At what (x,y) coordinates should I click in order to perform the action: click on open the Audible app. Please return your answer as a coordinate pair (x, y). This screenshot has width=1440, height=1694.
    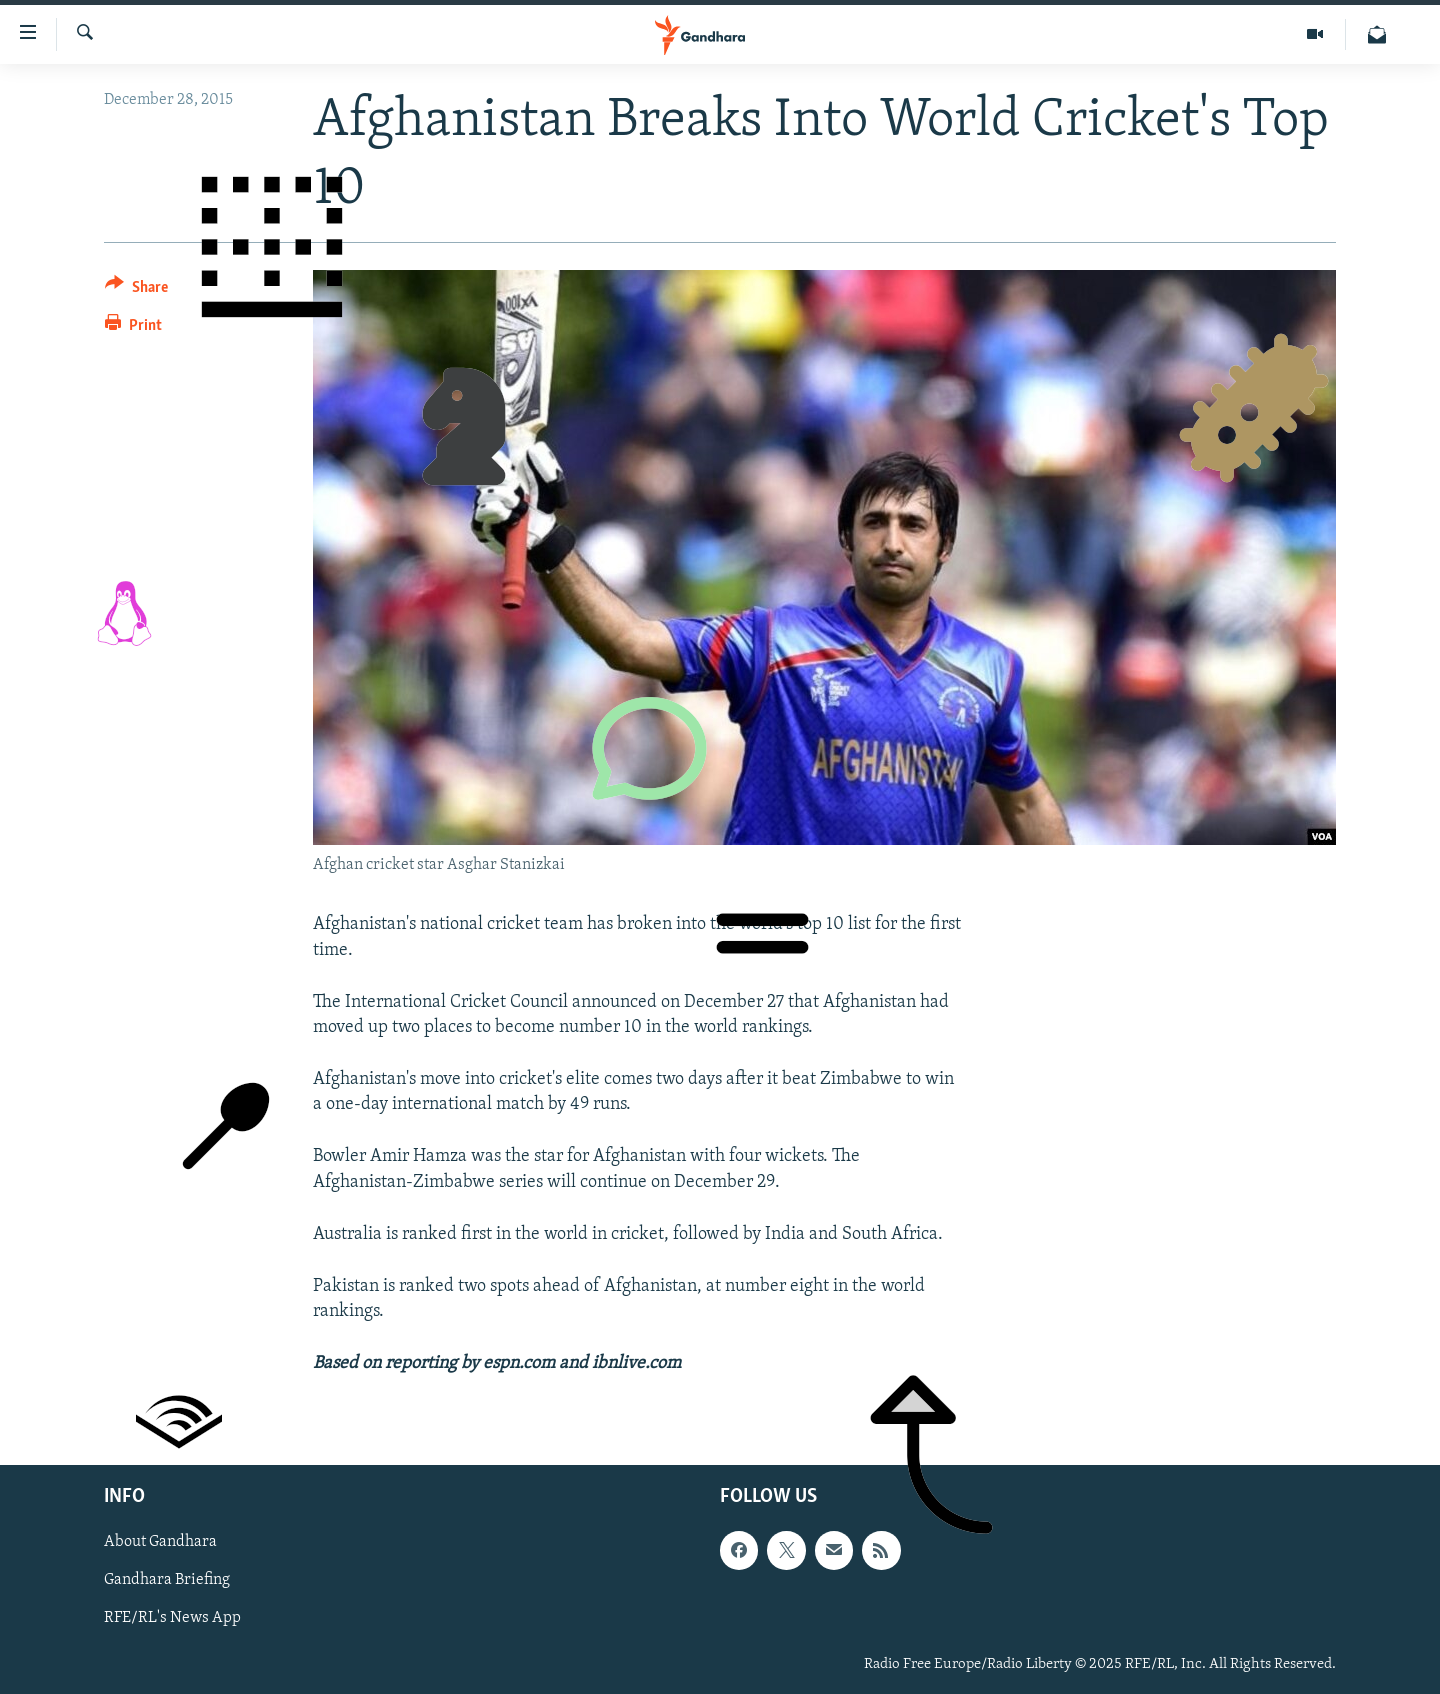
    Looking at the image, I should click on (179, 1422).